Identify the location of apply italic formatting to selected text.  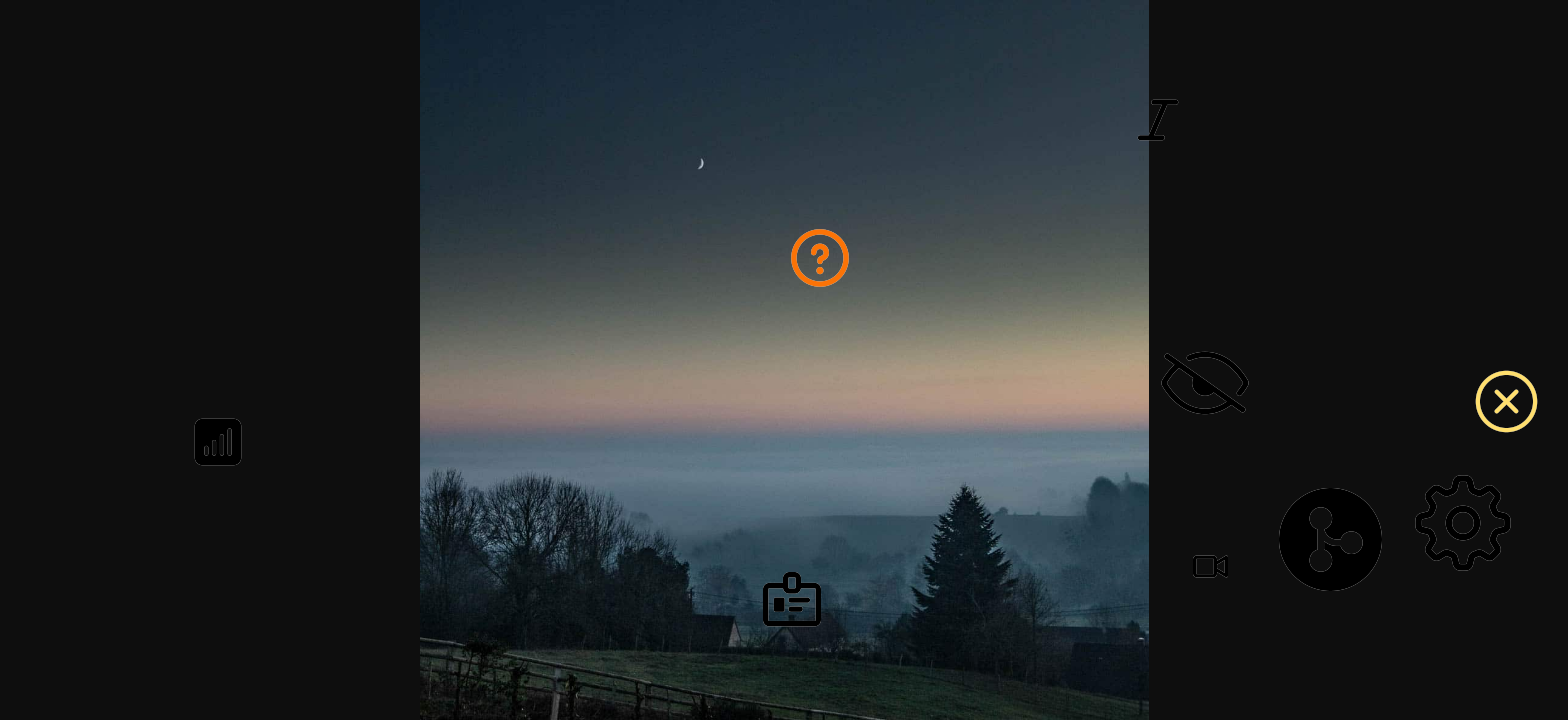
(1158, 120).